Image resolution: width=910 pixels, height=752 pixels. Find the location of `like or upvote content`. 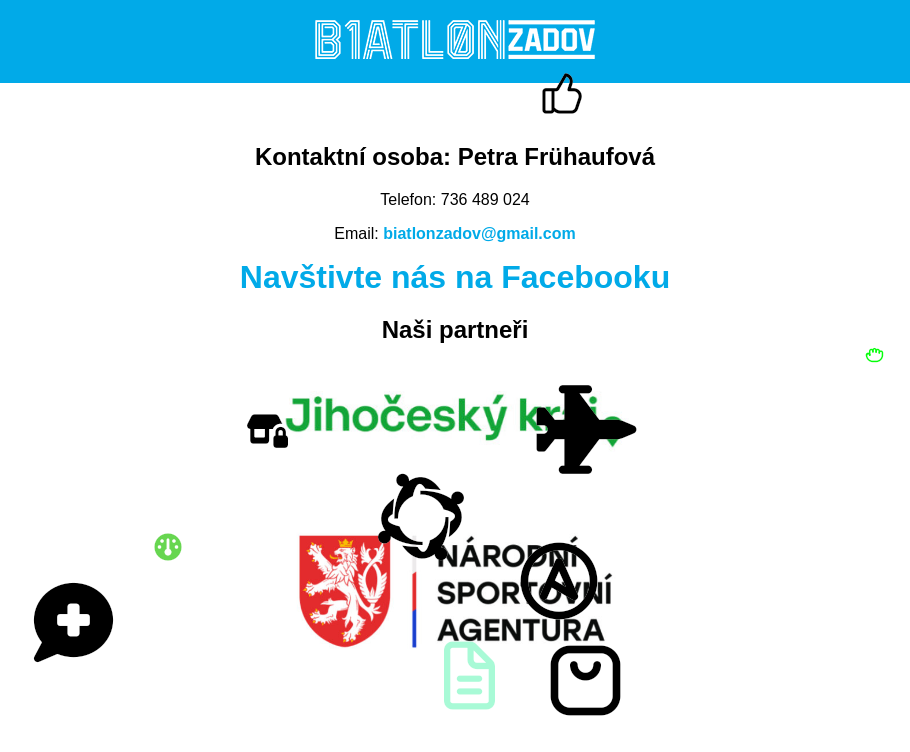

like or upvote content is located at coordinates (561, 94).